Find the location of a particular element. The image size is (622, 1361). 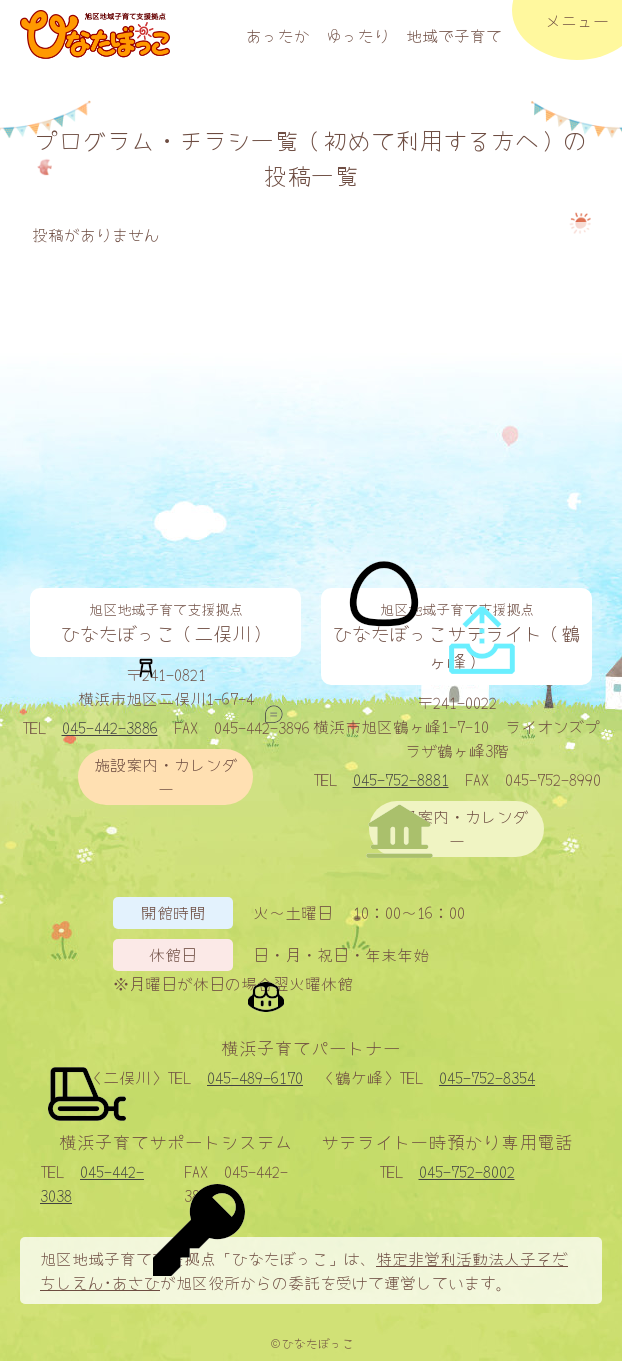

access github copilot AI assistant is located at coordinates (266, 997).